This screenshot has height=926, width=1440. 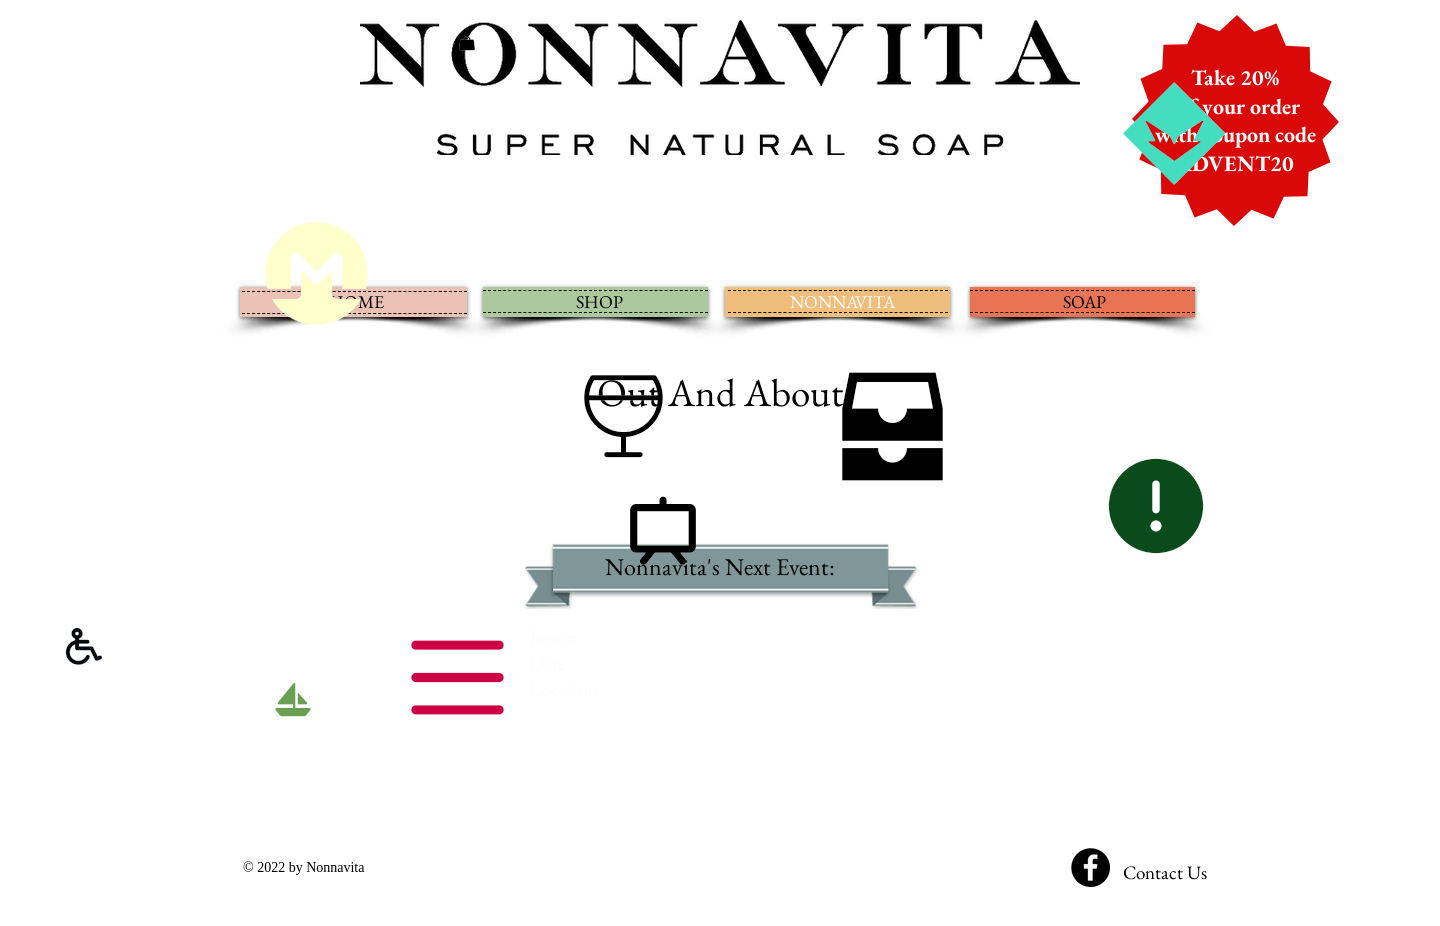 What do you see at coordinates (293, 702) in the screenshot?
I see `access sailing or boating features` at bounding box center [293, 702].